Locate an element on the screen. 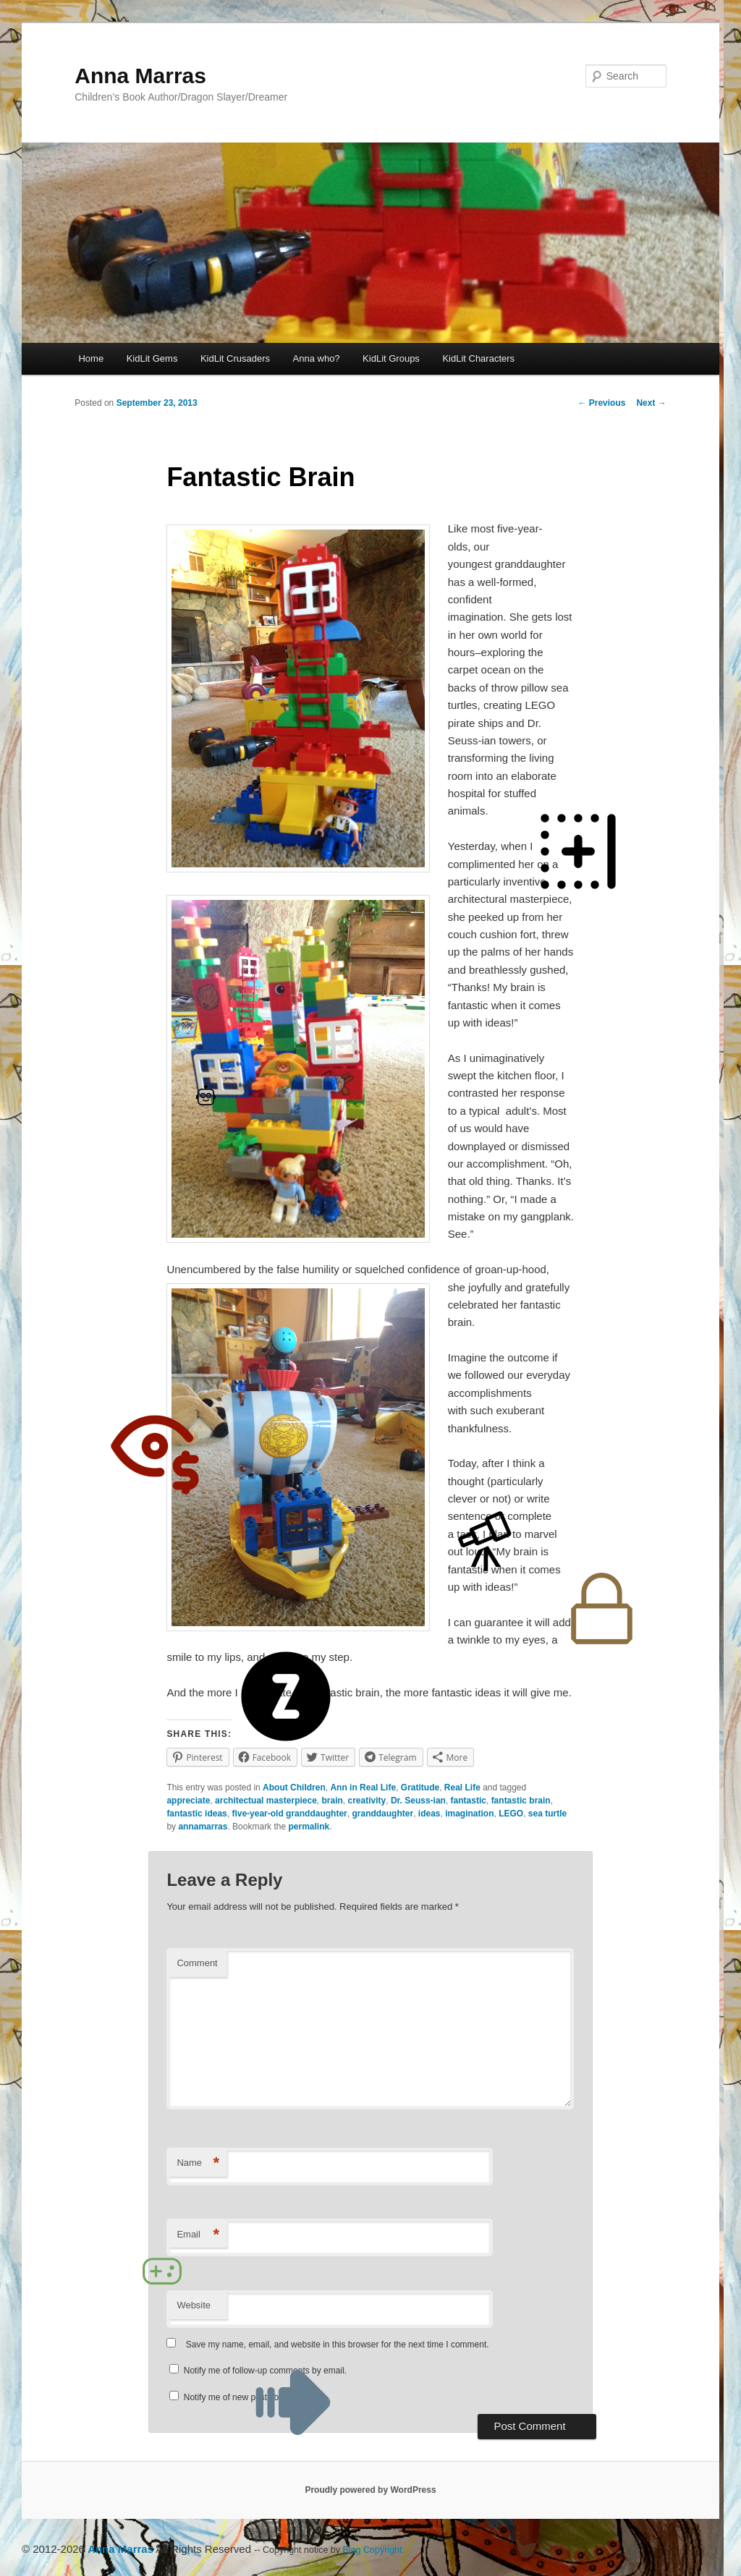 The height and width of the screenshot is (2576, 741). open game-related files or projects is located at coordinates (162, 2270).